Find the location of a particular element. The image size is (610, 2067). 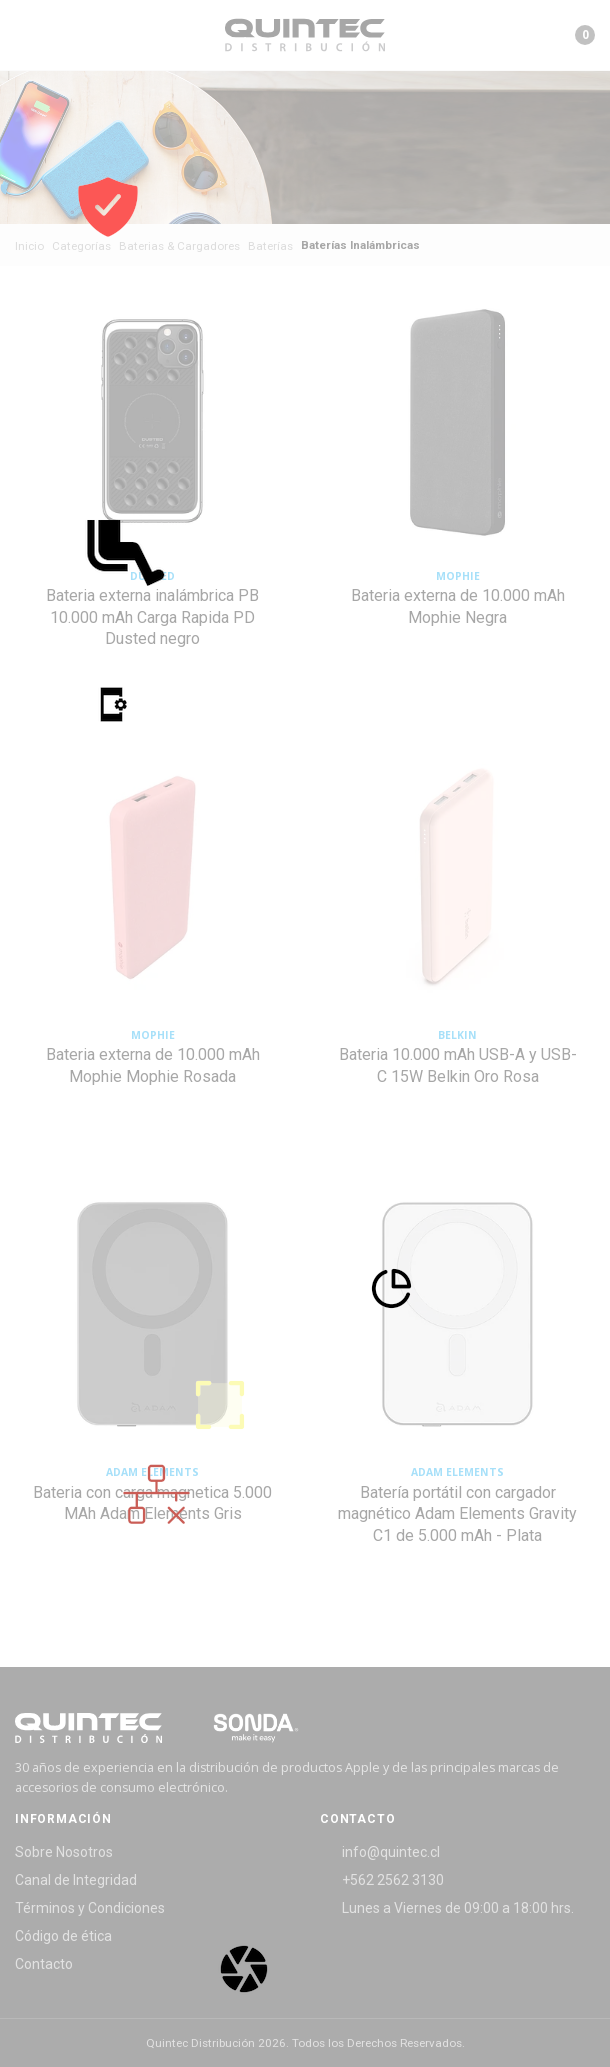

indicates verified or secure status is located at coordinates (108, 207).